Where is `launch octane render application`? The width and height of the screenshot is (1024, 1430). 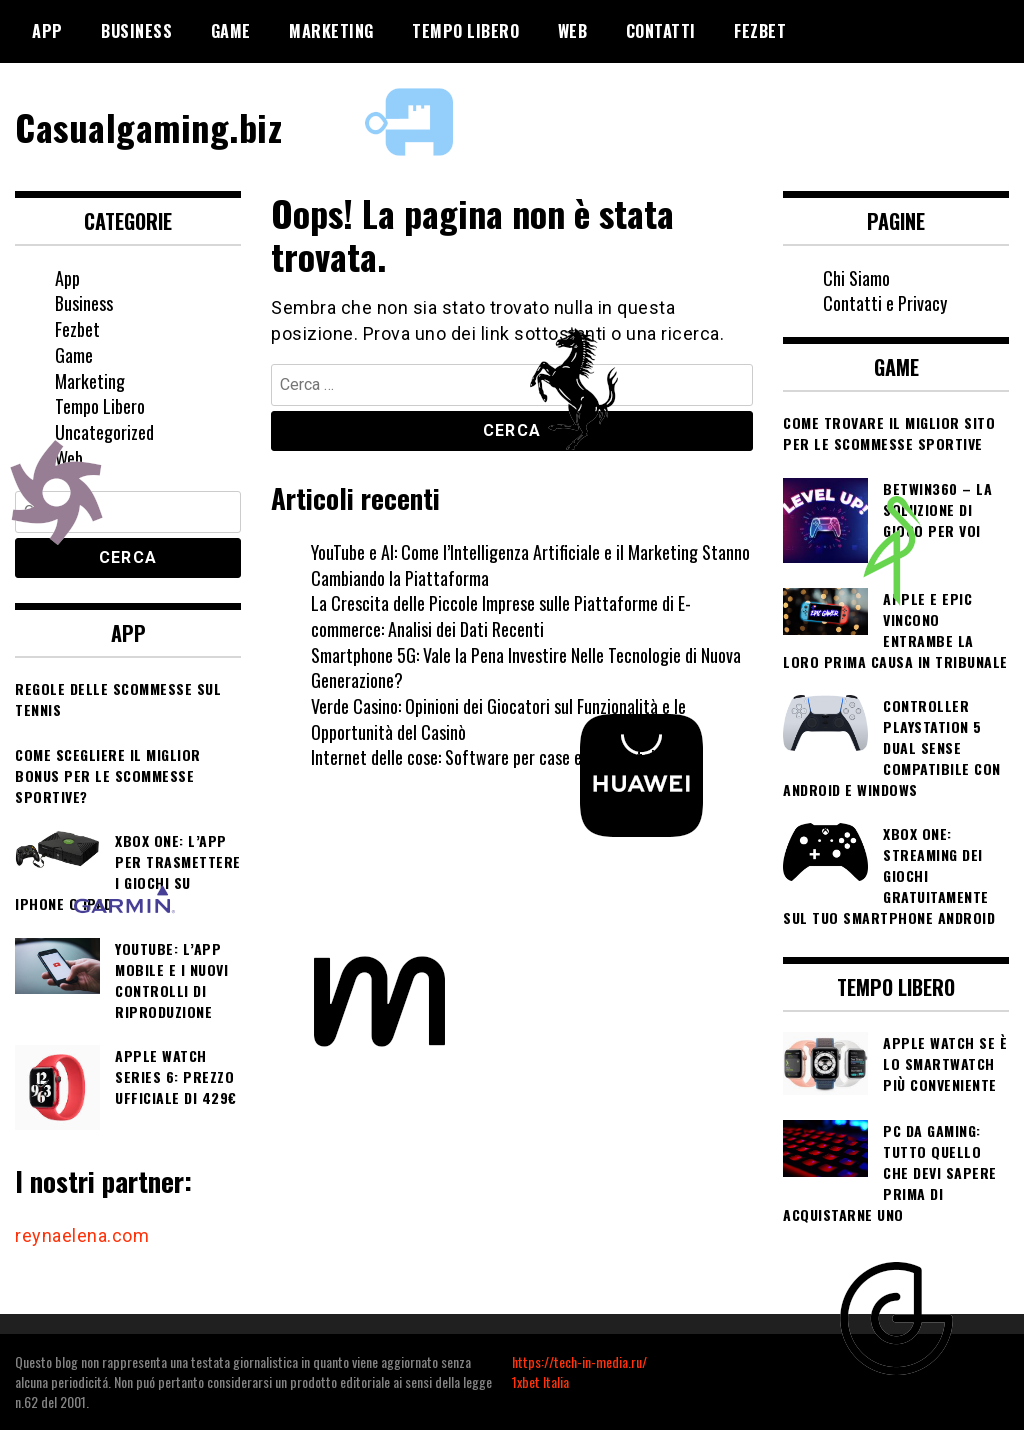 launch octane render application is located at coordinates (56, 492).